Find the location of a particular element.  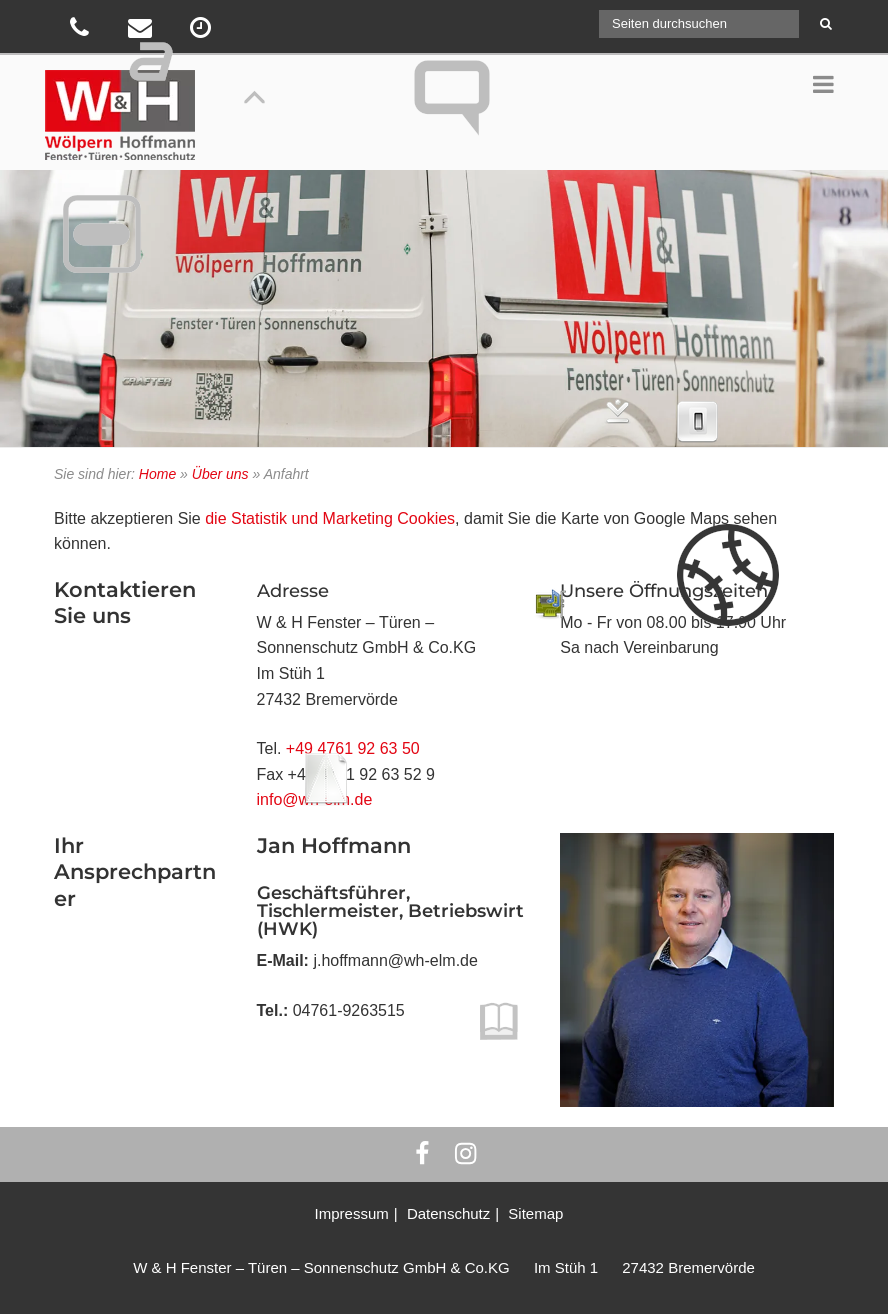

access sports and activity emoji is located at coordinates (728, 575).